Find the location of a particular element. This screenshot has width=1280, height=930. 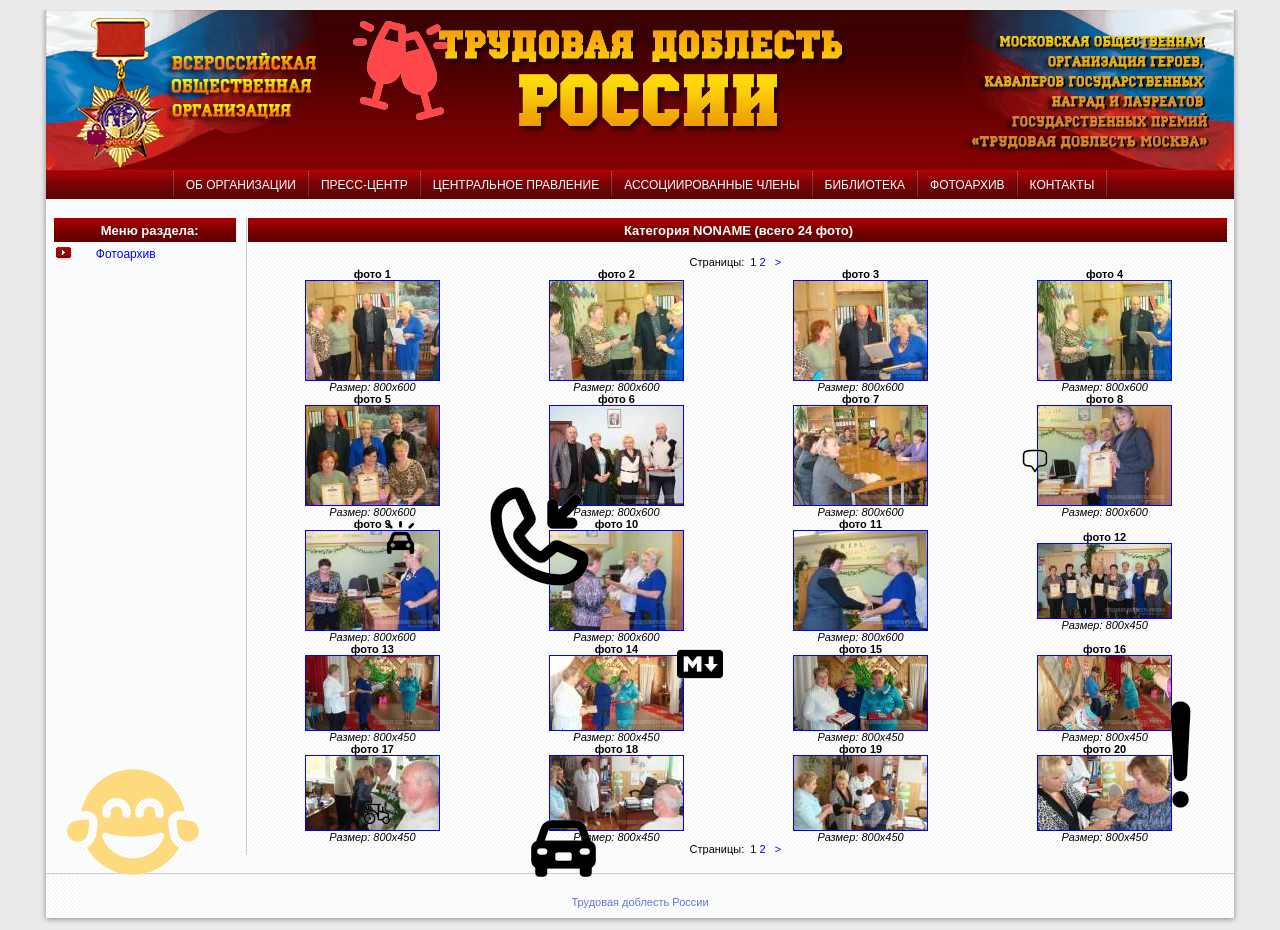

indicates vehicle is currently active or running is located at coordinates (400, 538).